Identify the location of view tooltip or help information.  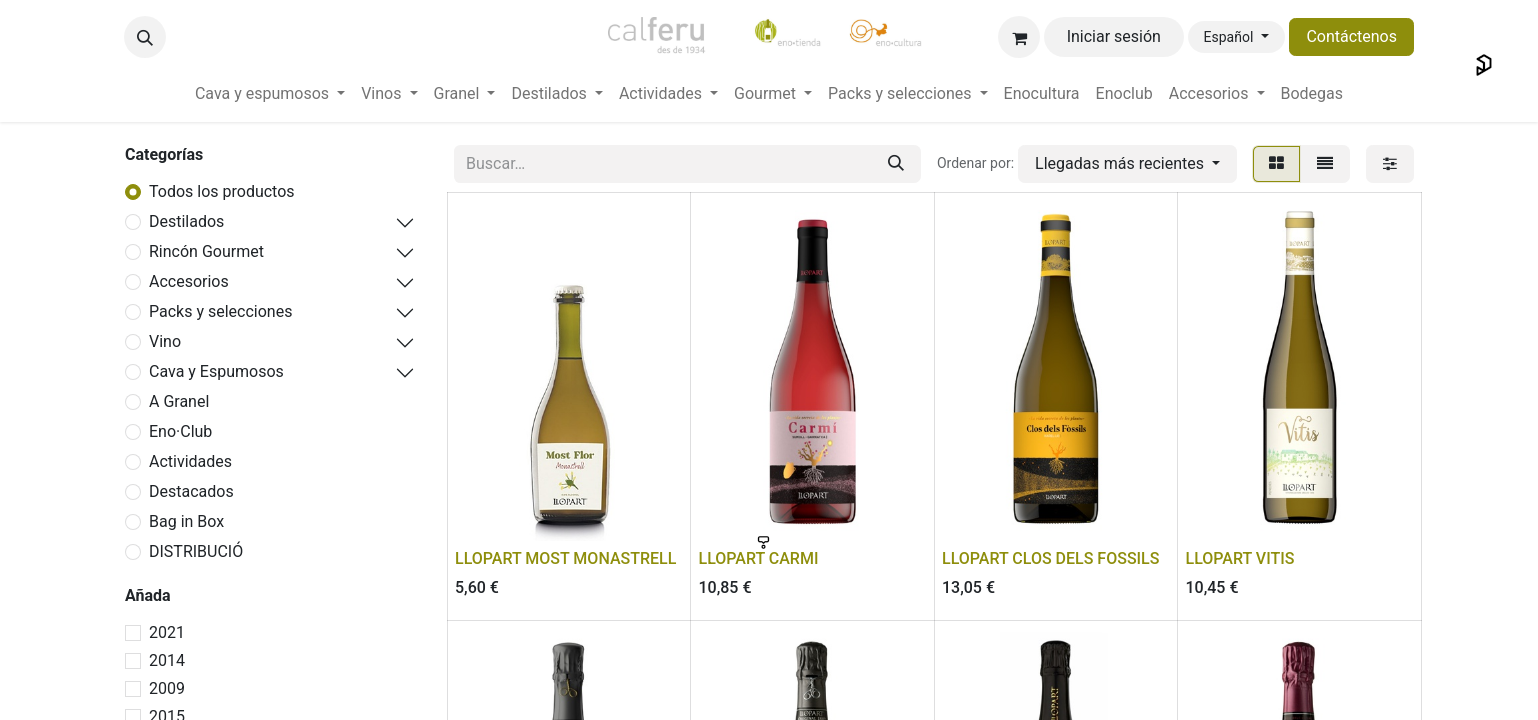
(763, 542).